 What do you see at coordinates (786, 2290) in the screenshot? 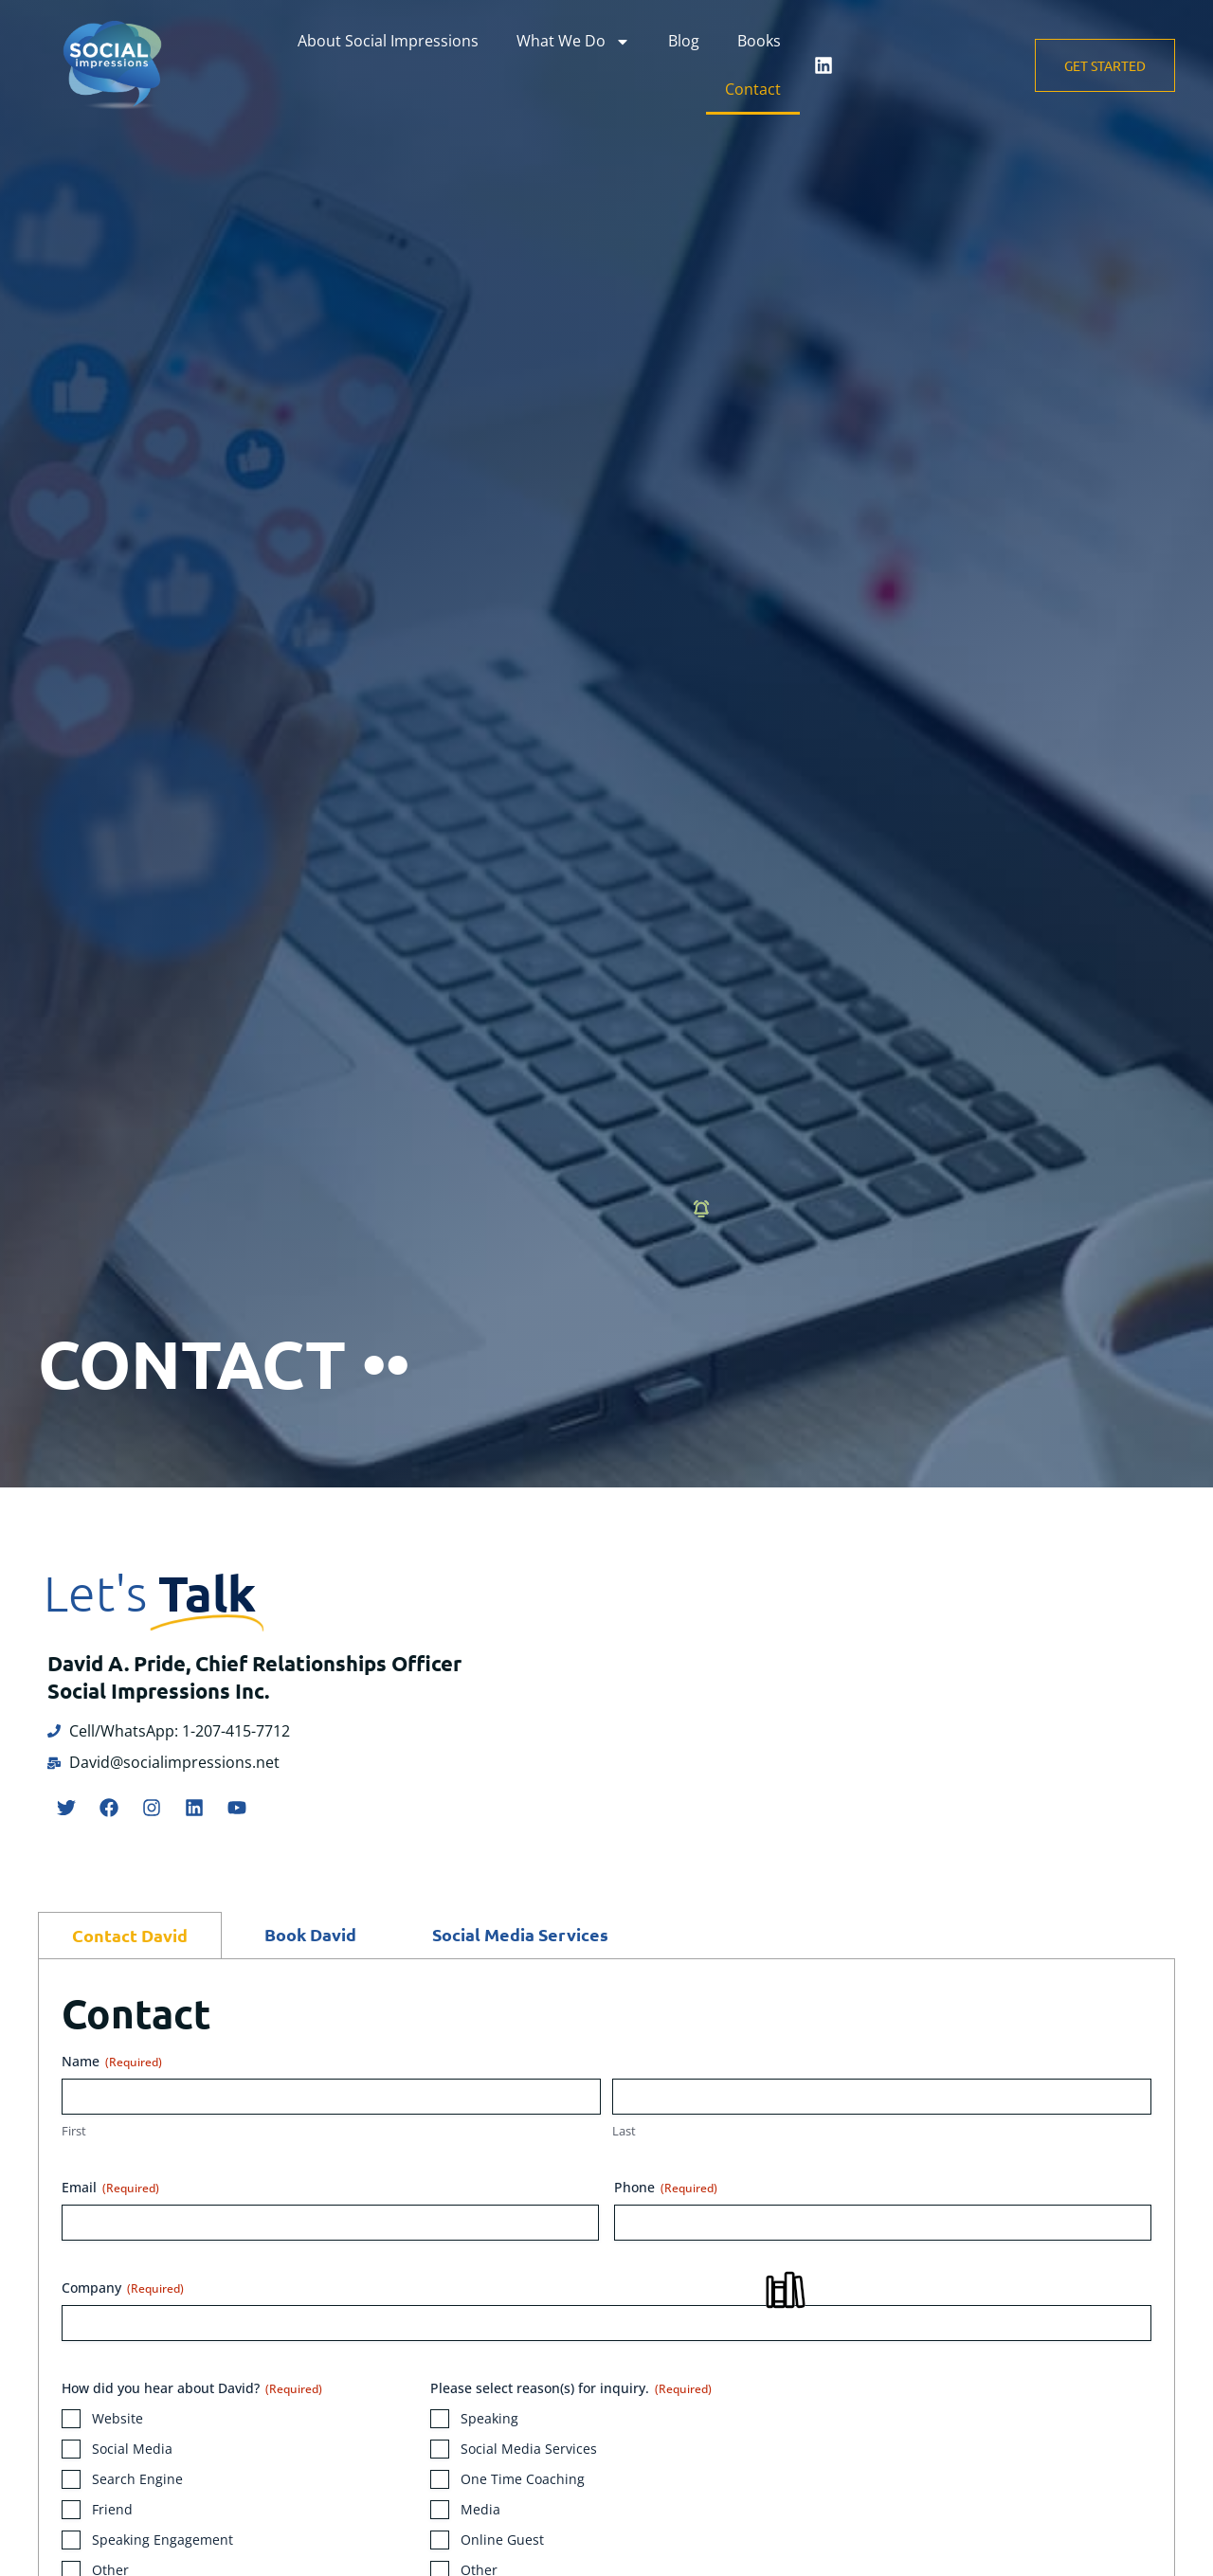
I see `access your library or collection` at bounding box center [786, 2290].